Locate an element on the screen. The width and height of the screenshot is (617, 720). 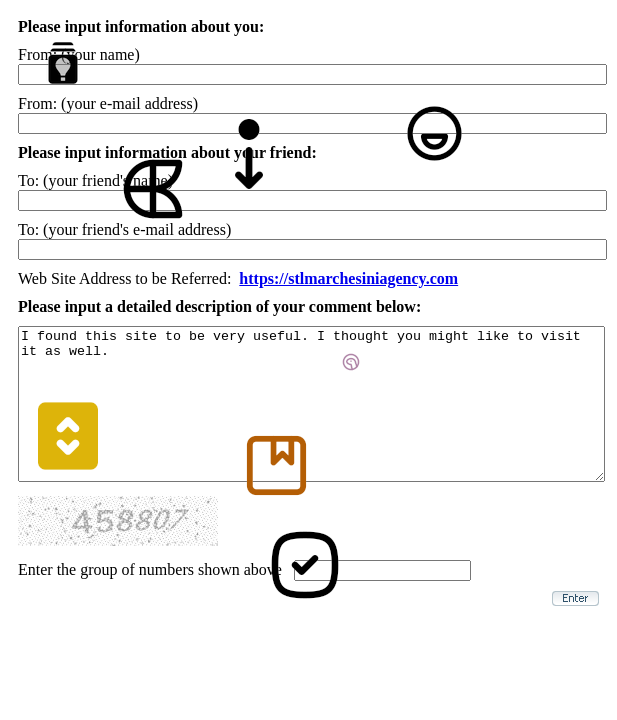
run batch predictions or bulk processing is located at coordinates (63, 63).